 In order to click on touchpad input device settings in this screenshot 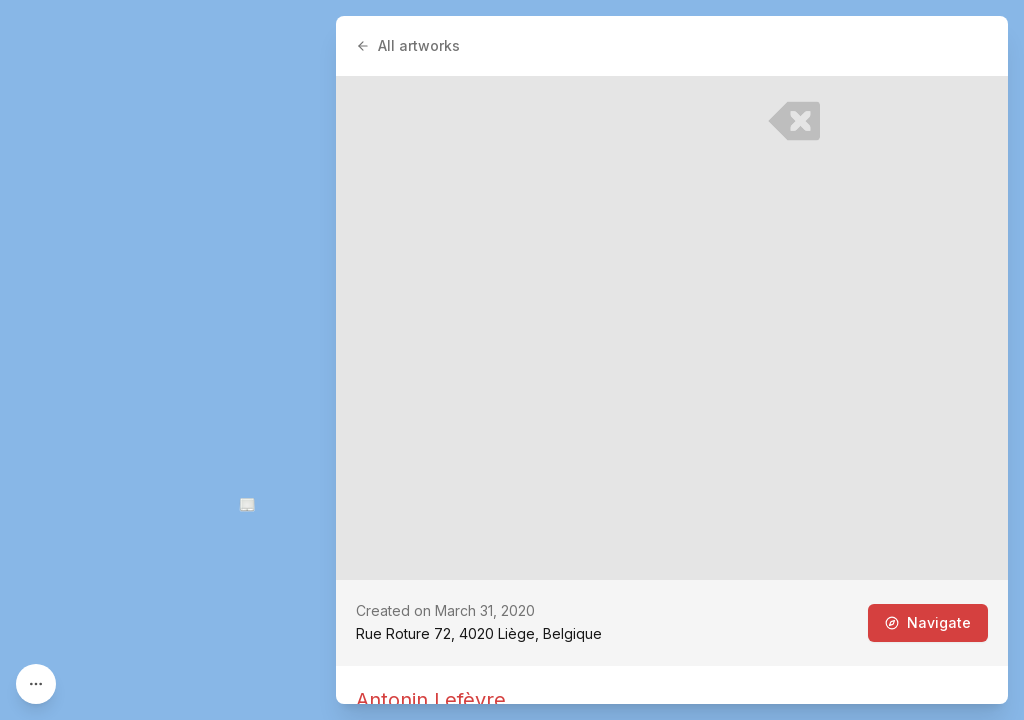, I will do `click(247, 505)`.